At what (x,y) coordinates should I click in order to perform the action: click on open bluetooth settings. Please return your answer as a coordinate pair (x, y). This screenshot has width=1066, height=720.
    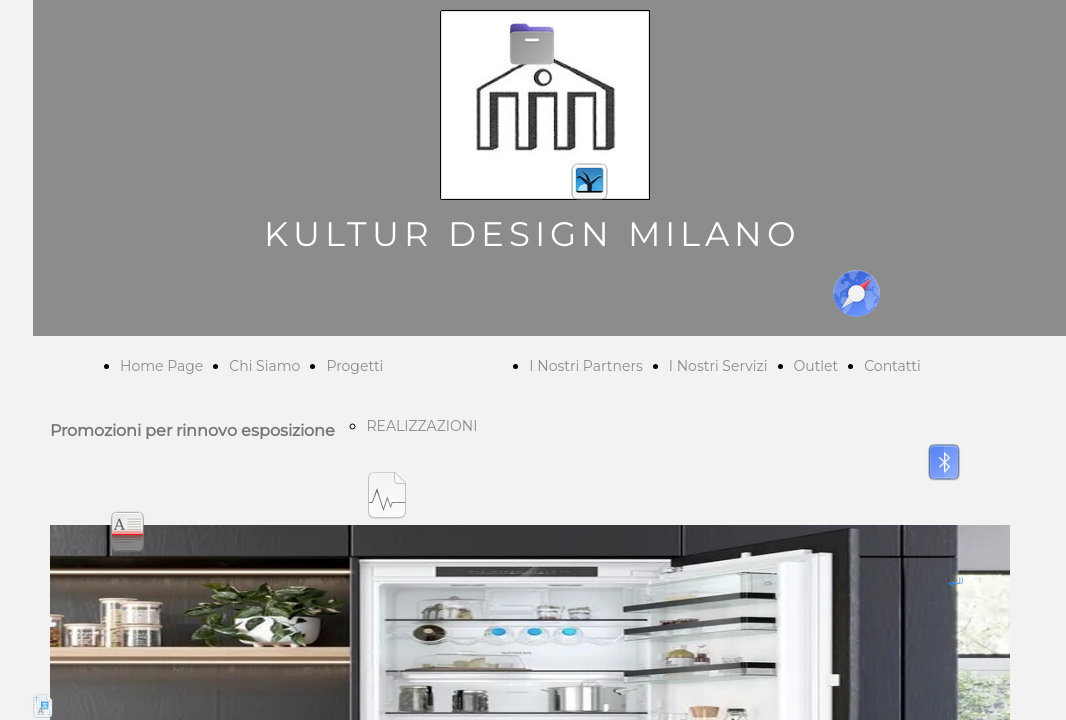
    Looking at the image, I should click on (944, 462).